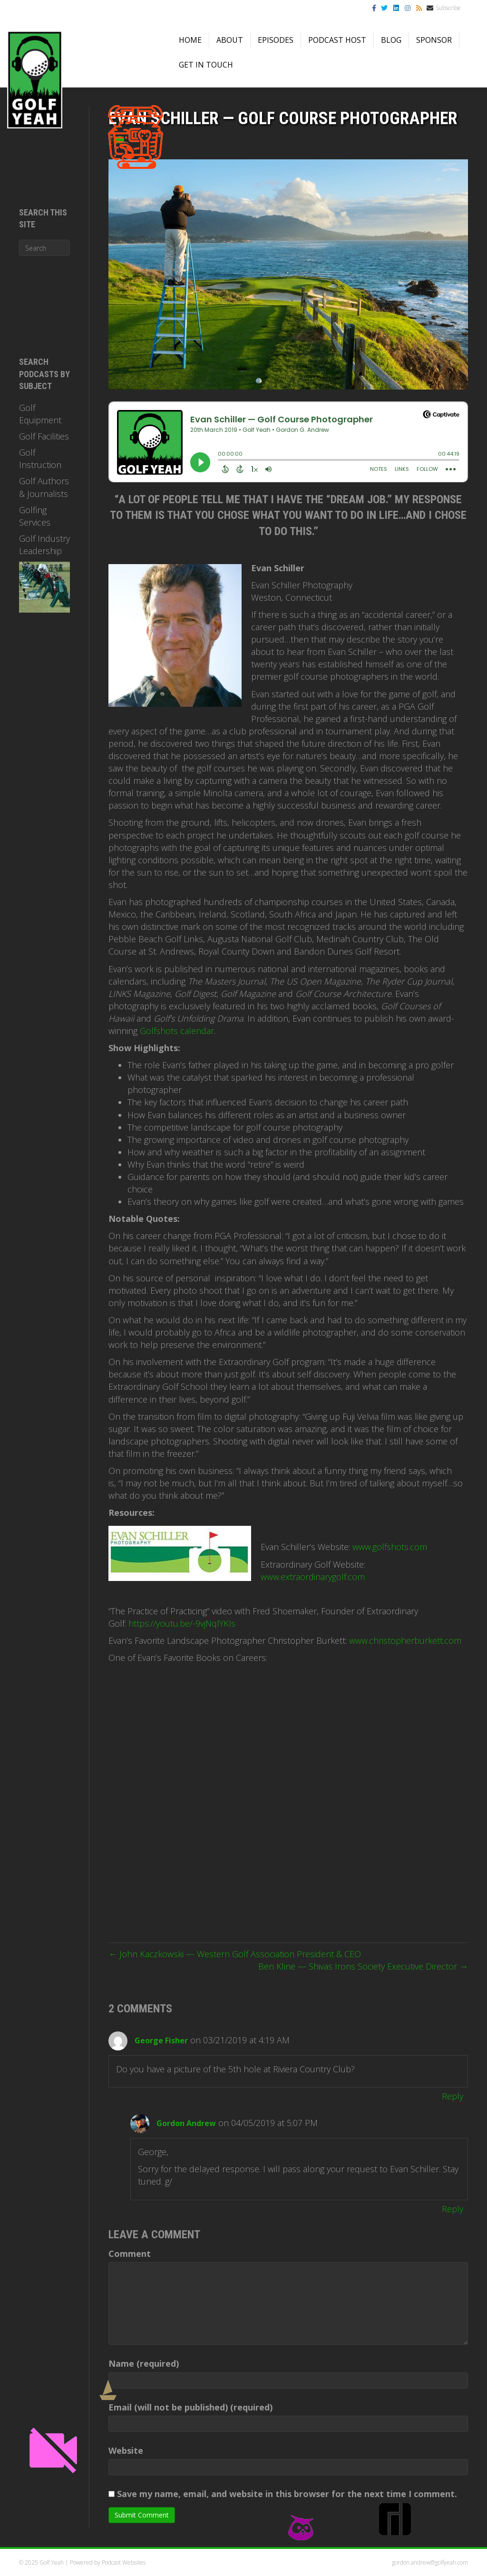 The image size is (487, 2576). What do you see at coordinates (136, 137) in the screenshot?
I see `rich python library logo` at bounding box center [136, 137].